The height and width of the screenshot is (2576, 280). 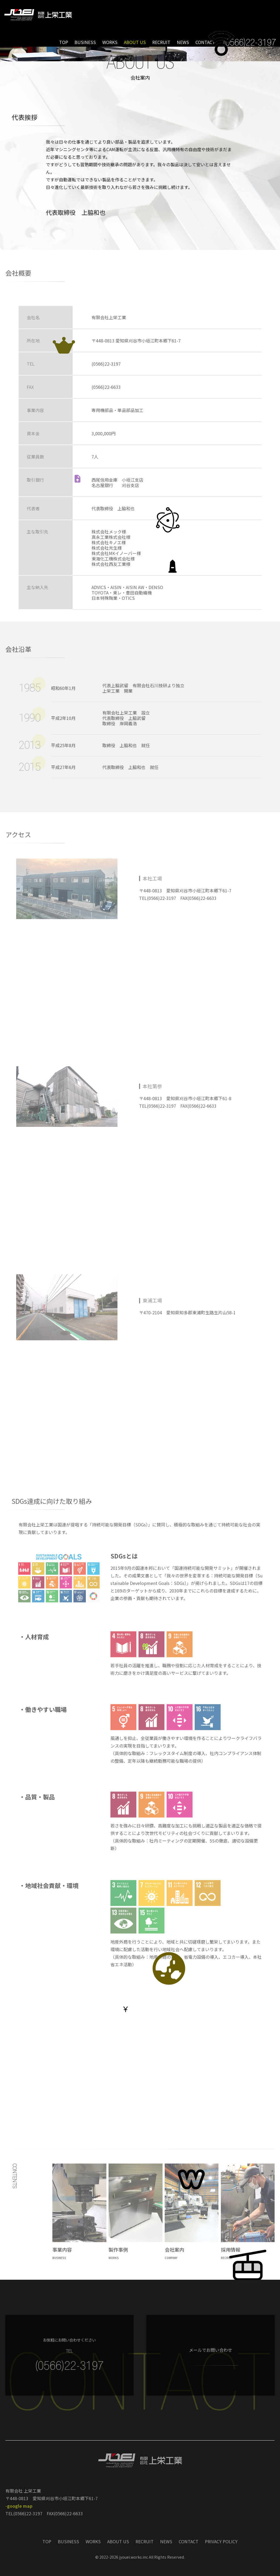 I want to click on calibrate compass or directional sensor, so click(x=221, y=43).